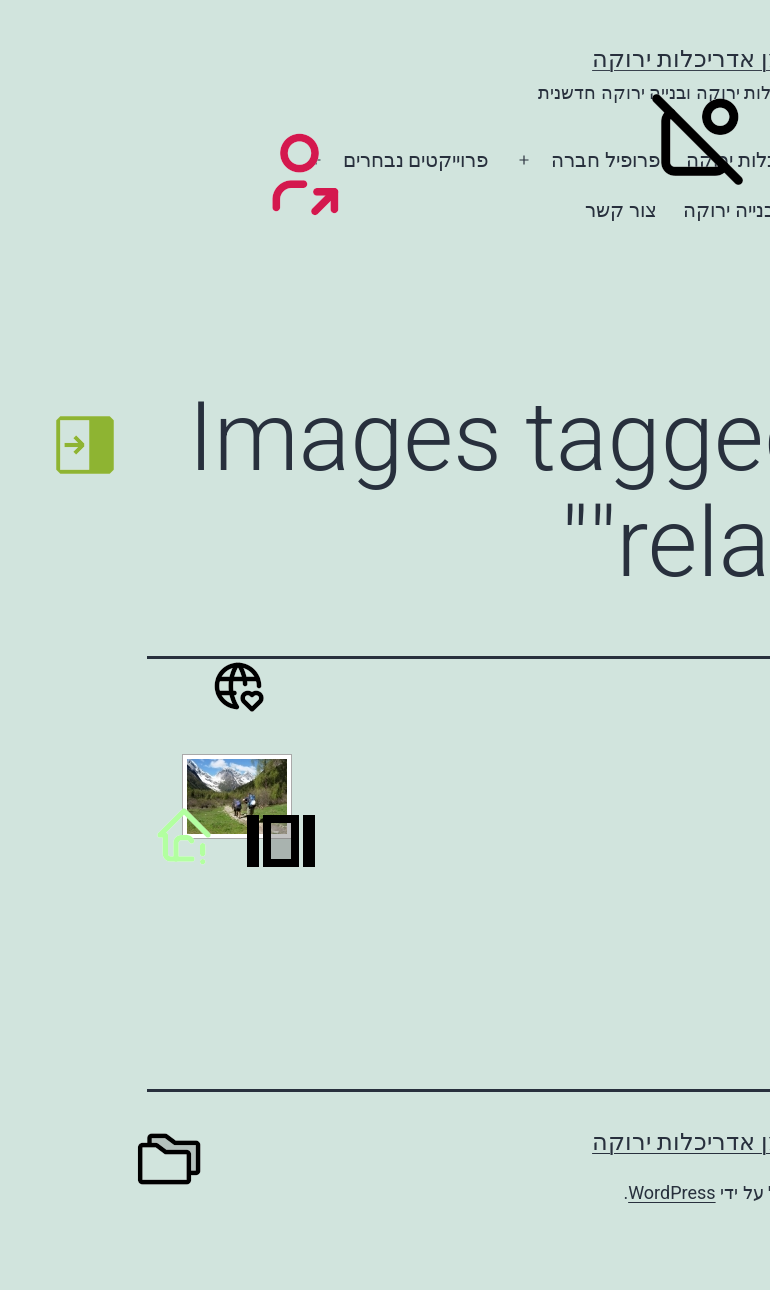 Image resolution: width=770 pixels, height=1290 pixels. Describe the element at coordinates (697, 139) in the screenshot. I see `mute or disable notifications` at that location.